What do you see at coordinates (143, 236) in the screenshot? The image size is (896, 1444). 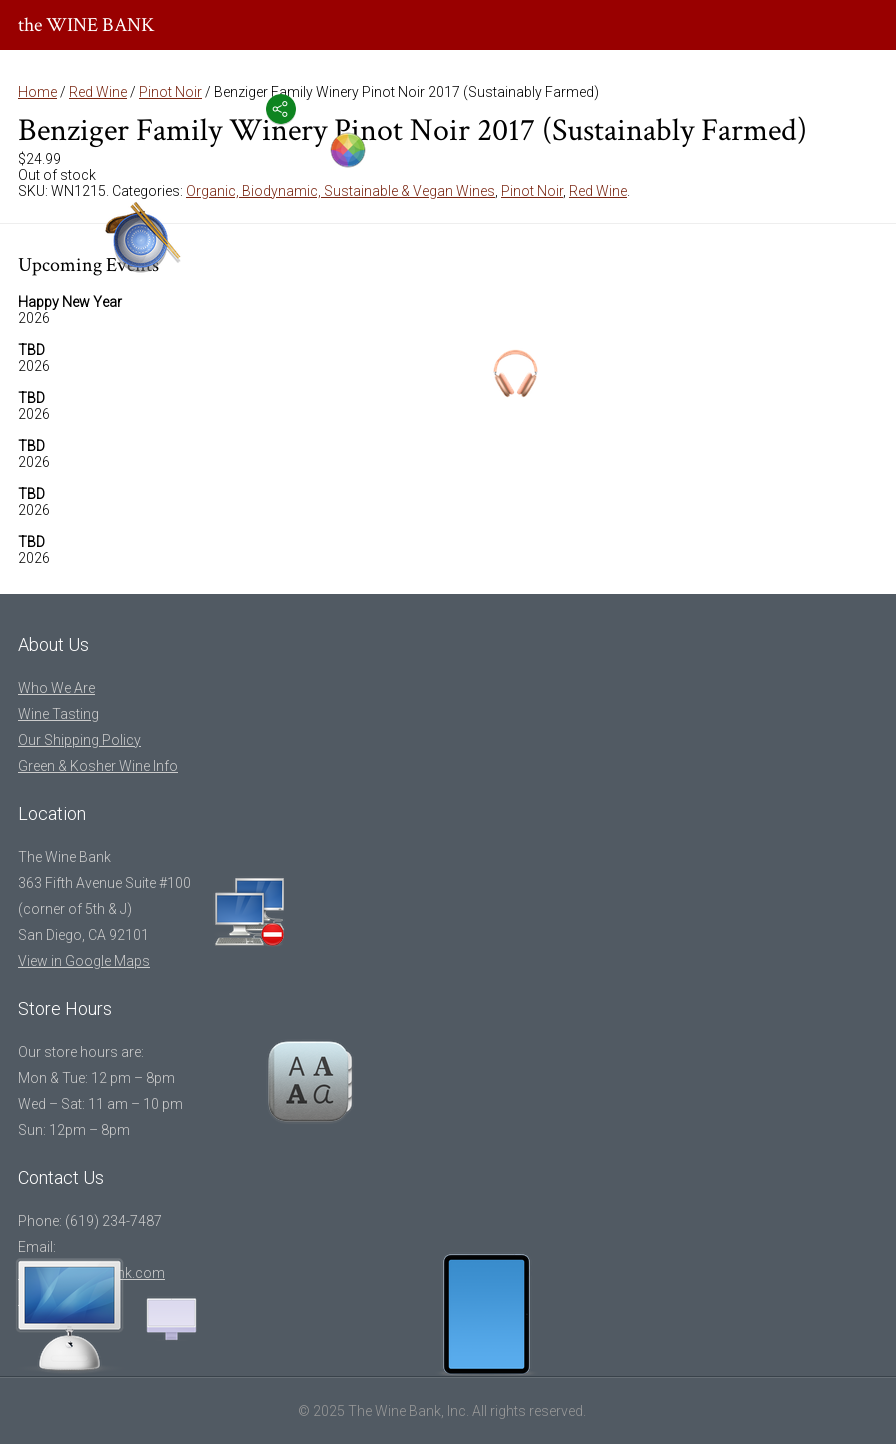 I see `sync services application icon` at bounding box center [143, 236].